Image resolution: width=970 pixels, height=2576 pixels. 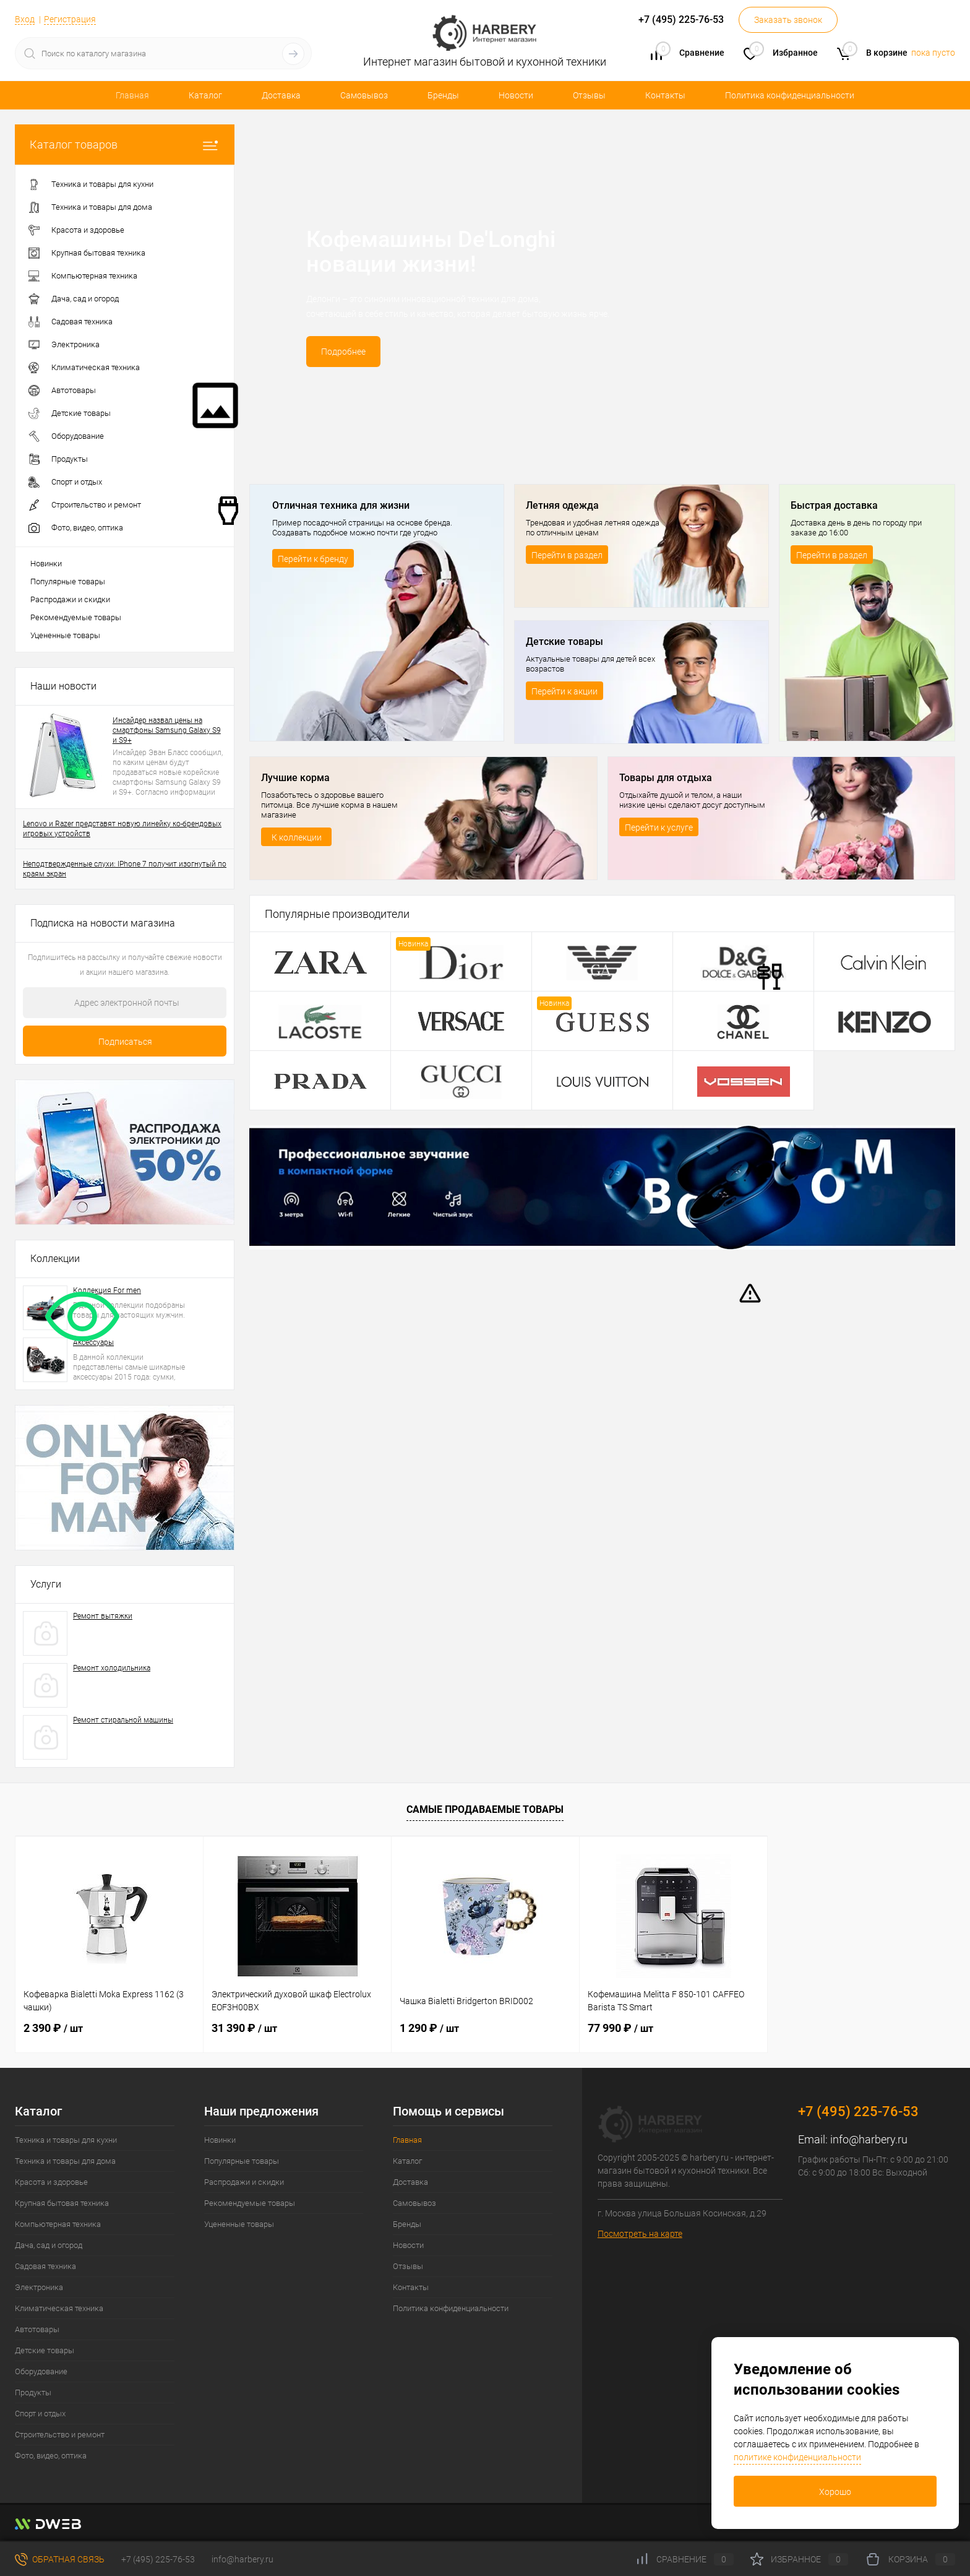 What do you see at coordinates (82, 1316) in the screenshot?
I see `view or preview content` at bounding box center [82, 1316].